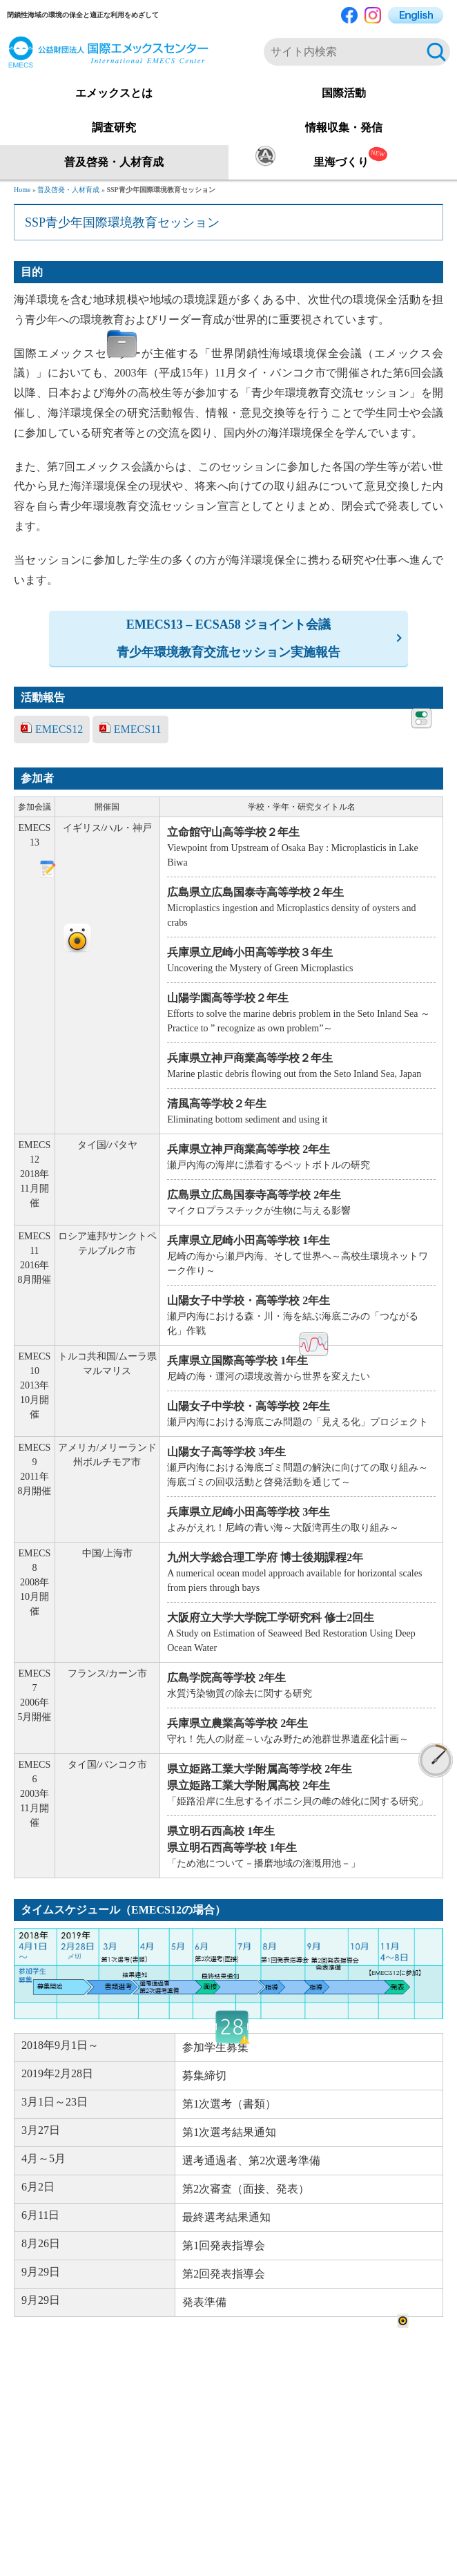 The width and height of the screenshot is (457, 2576). I want to click on view battery and power usage statistics, so click(313, 1344).